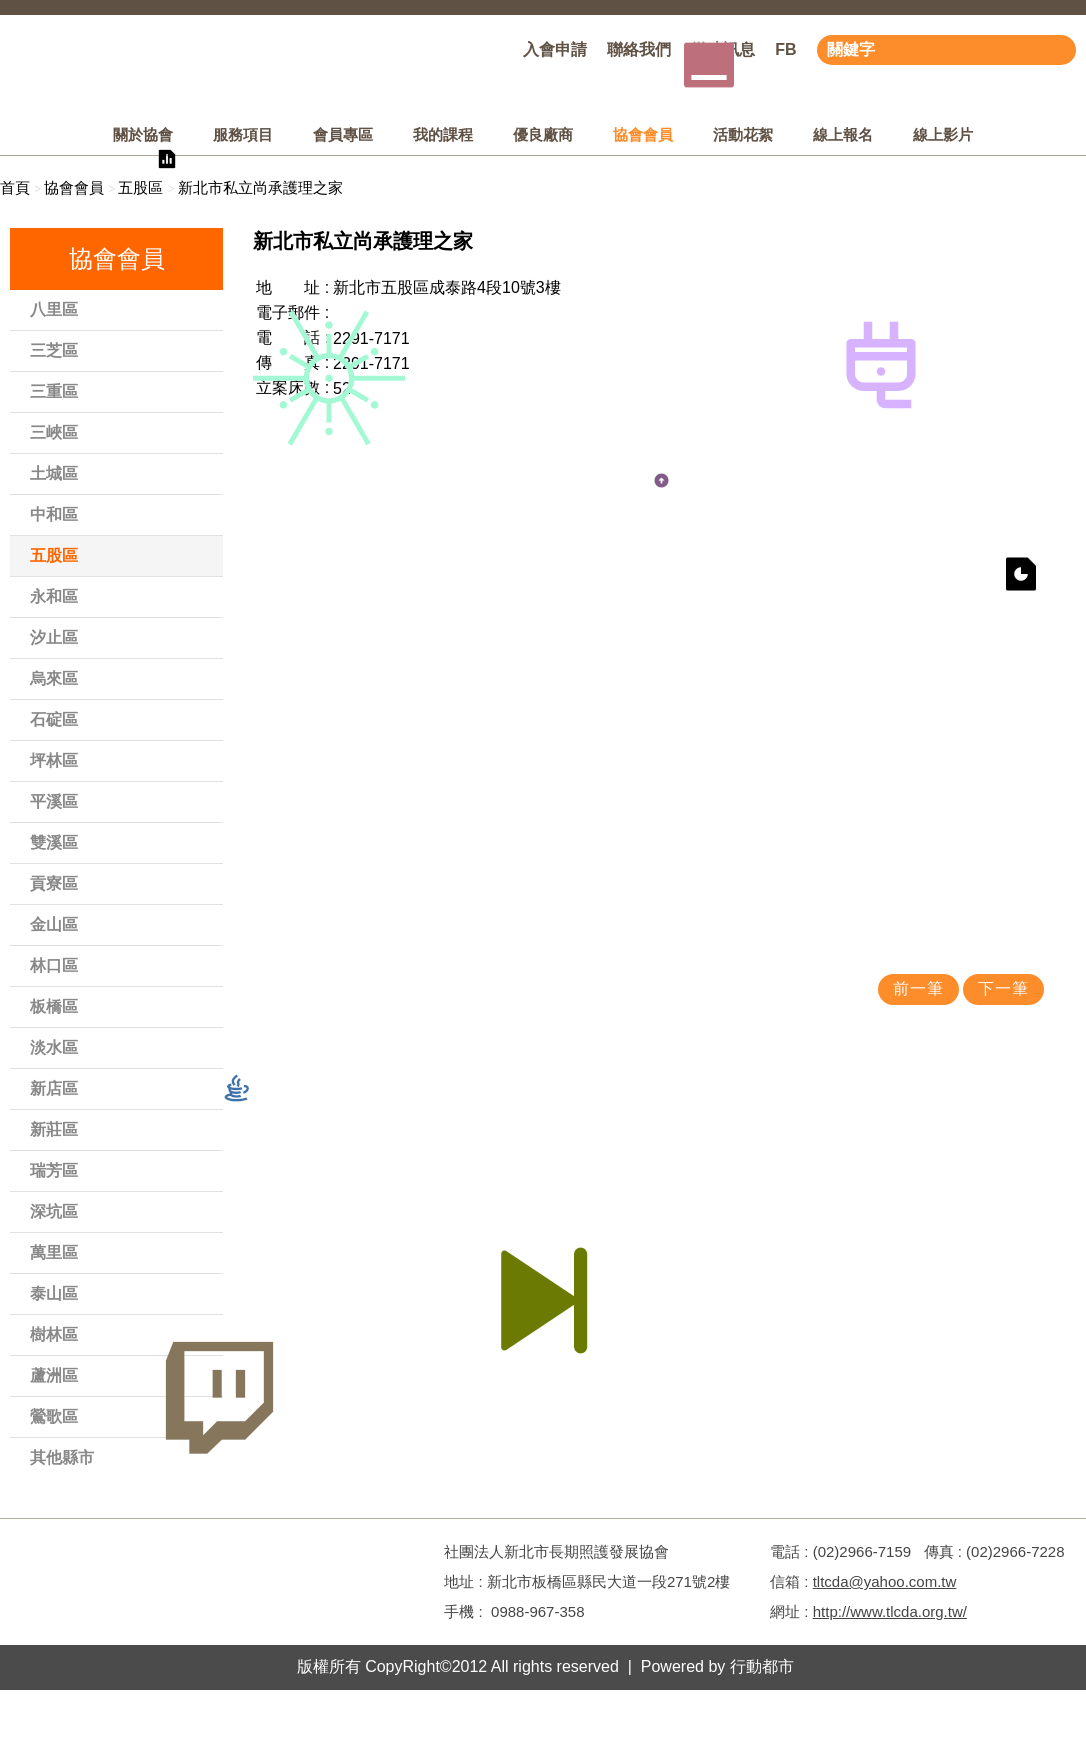 The image size is (1086, 1760). I want to click on indicates java programming language or technology, so click(237, 1089).